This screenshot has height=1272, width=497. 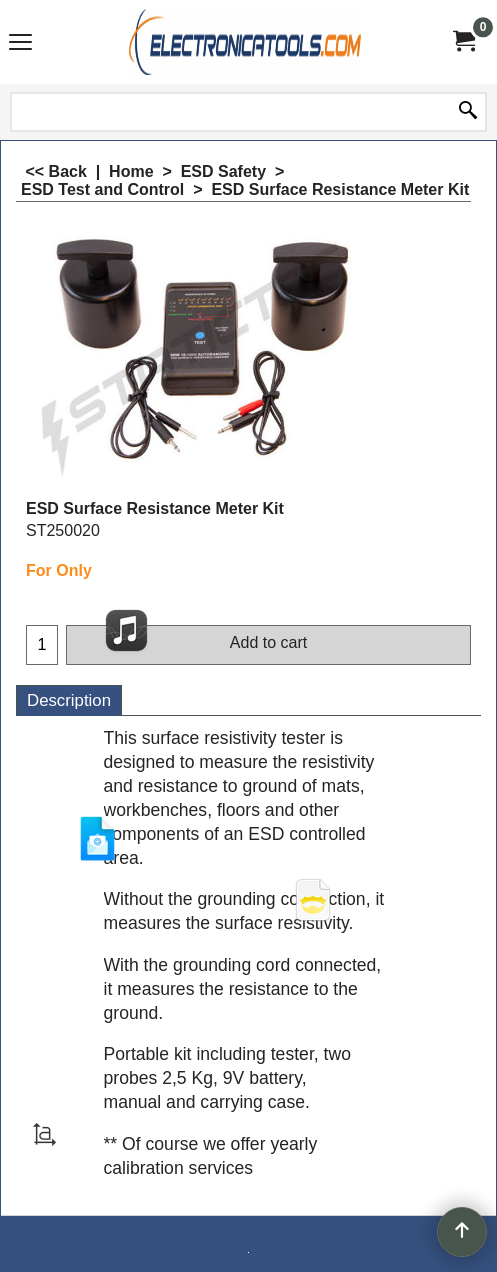 I want to click on nim programming language source file, so click(x=313, y=900).